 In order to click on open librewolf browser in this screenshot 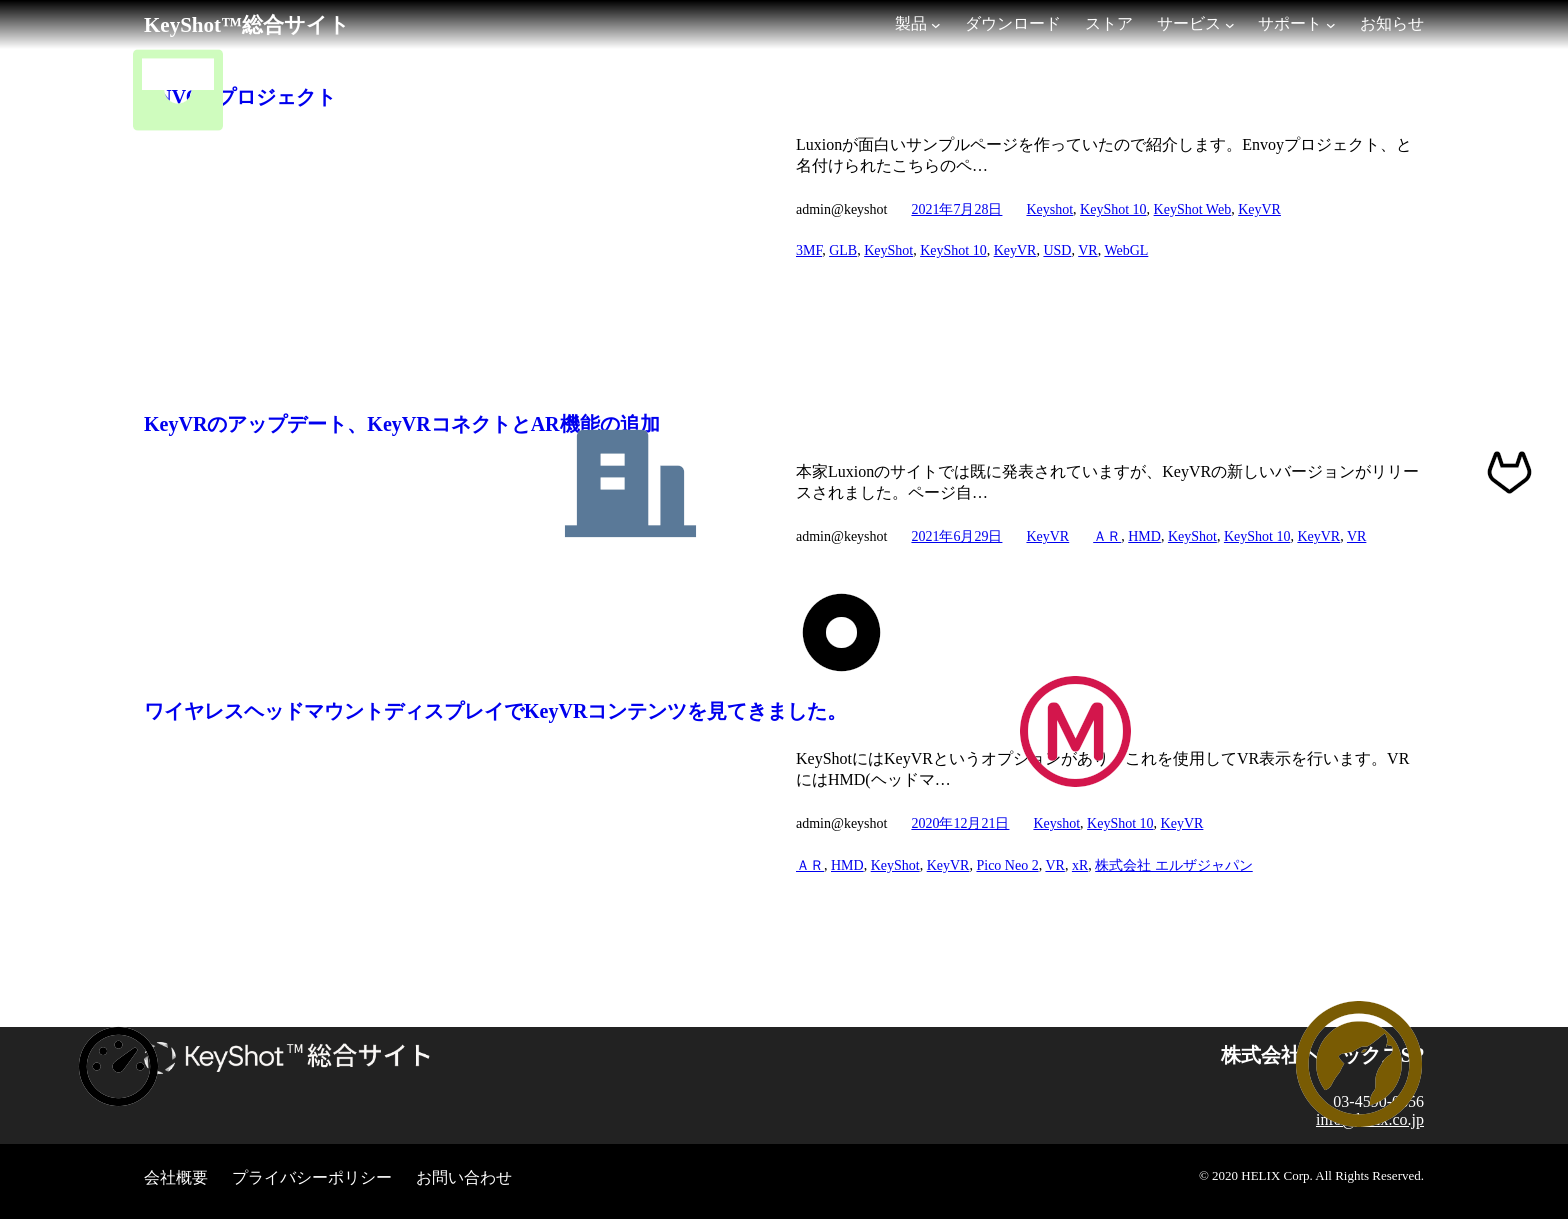, I will do `click(1359, 1064)`.